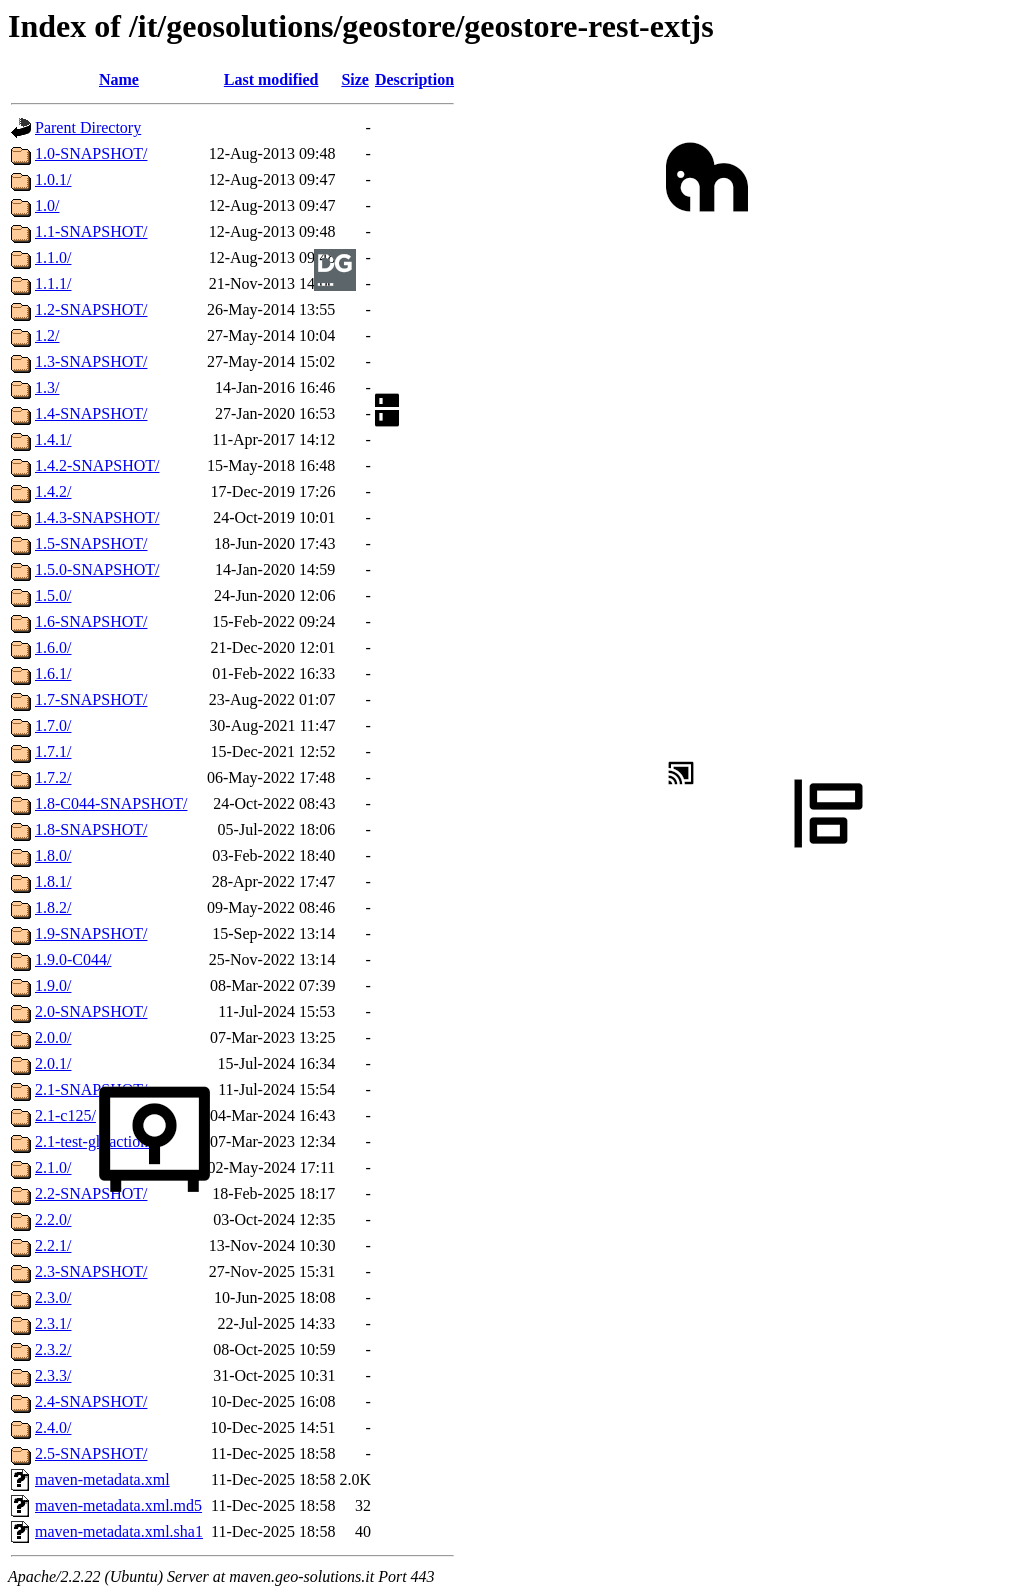 The width and height of the screenshot is (1024, 1594). What do you see at coordinates (707, 177) in the screenshot?
I see `migadu email hosting service logo` at bounding box center [707, 177].